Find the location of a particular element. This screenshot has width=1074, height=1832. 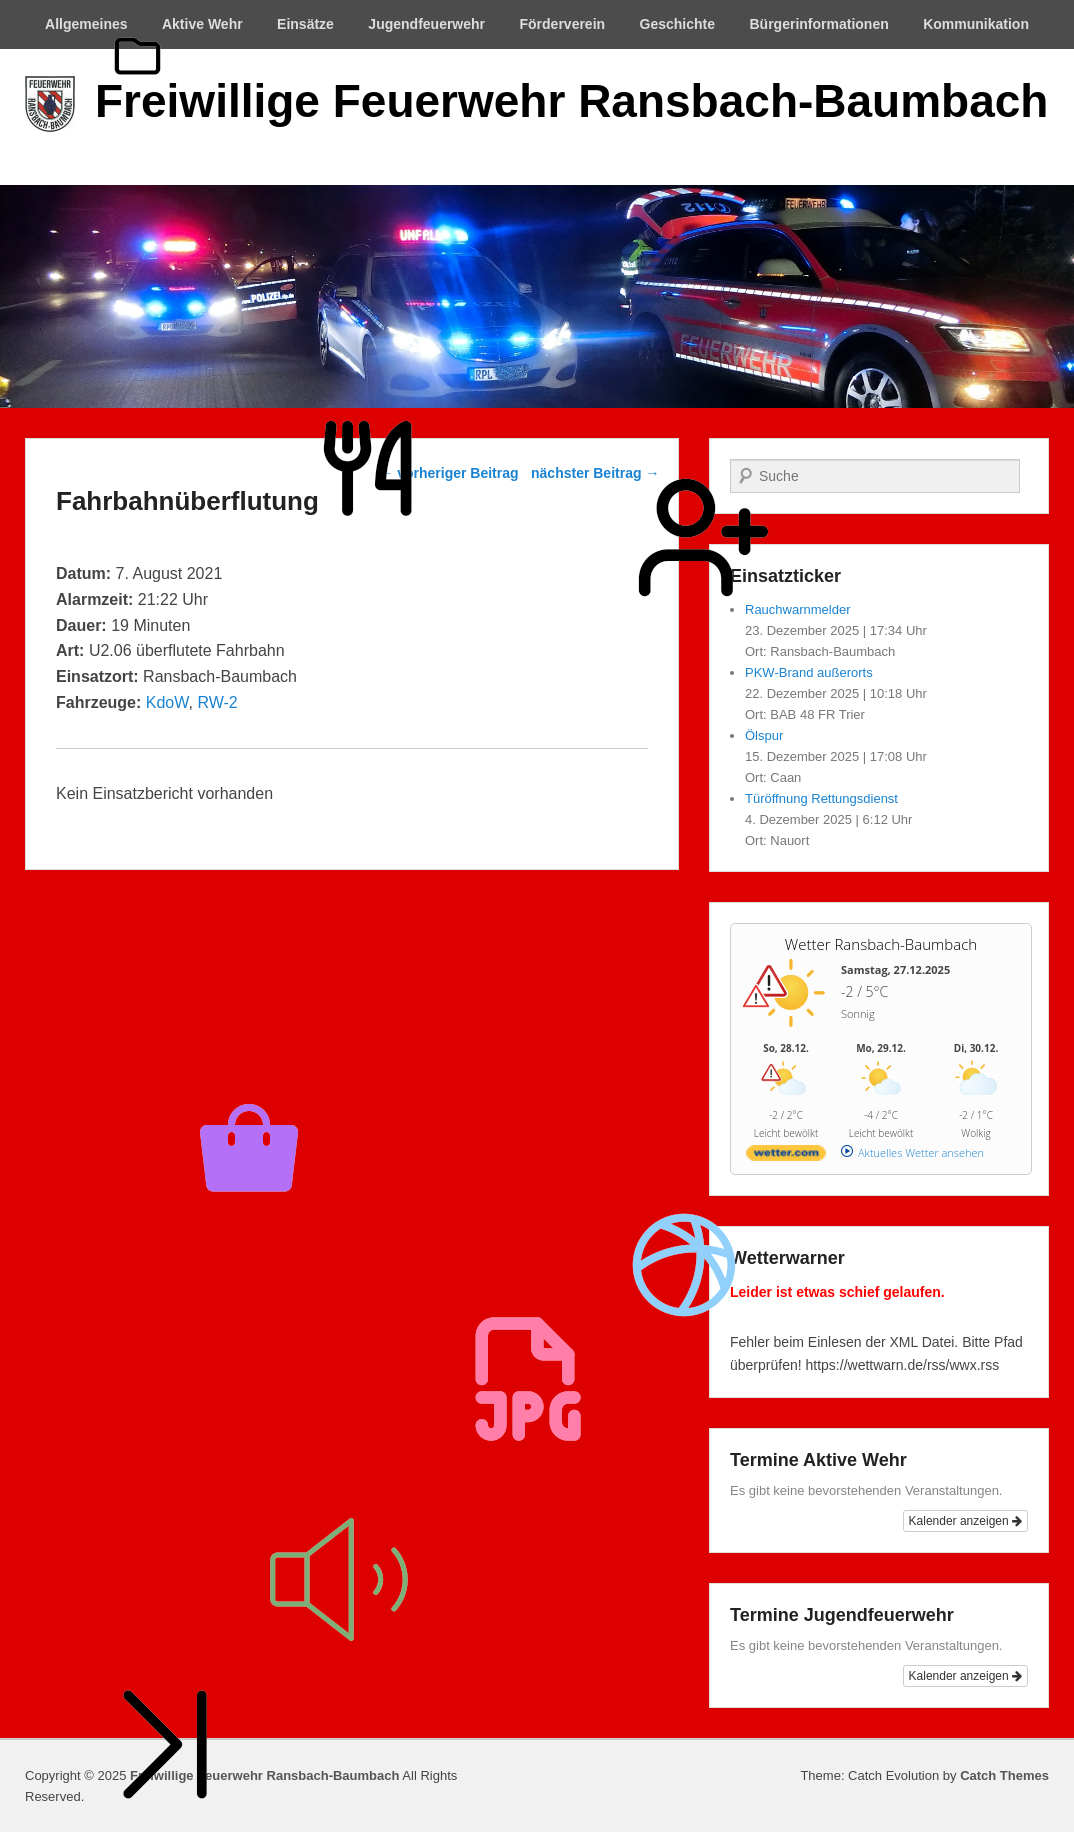

access games or entertainment features is located at coordinates (684, 1265).